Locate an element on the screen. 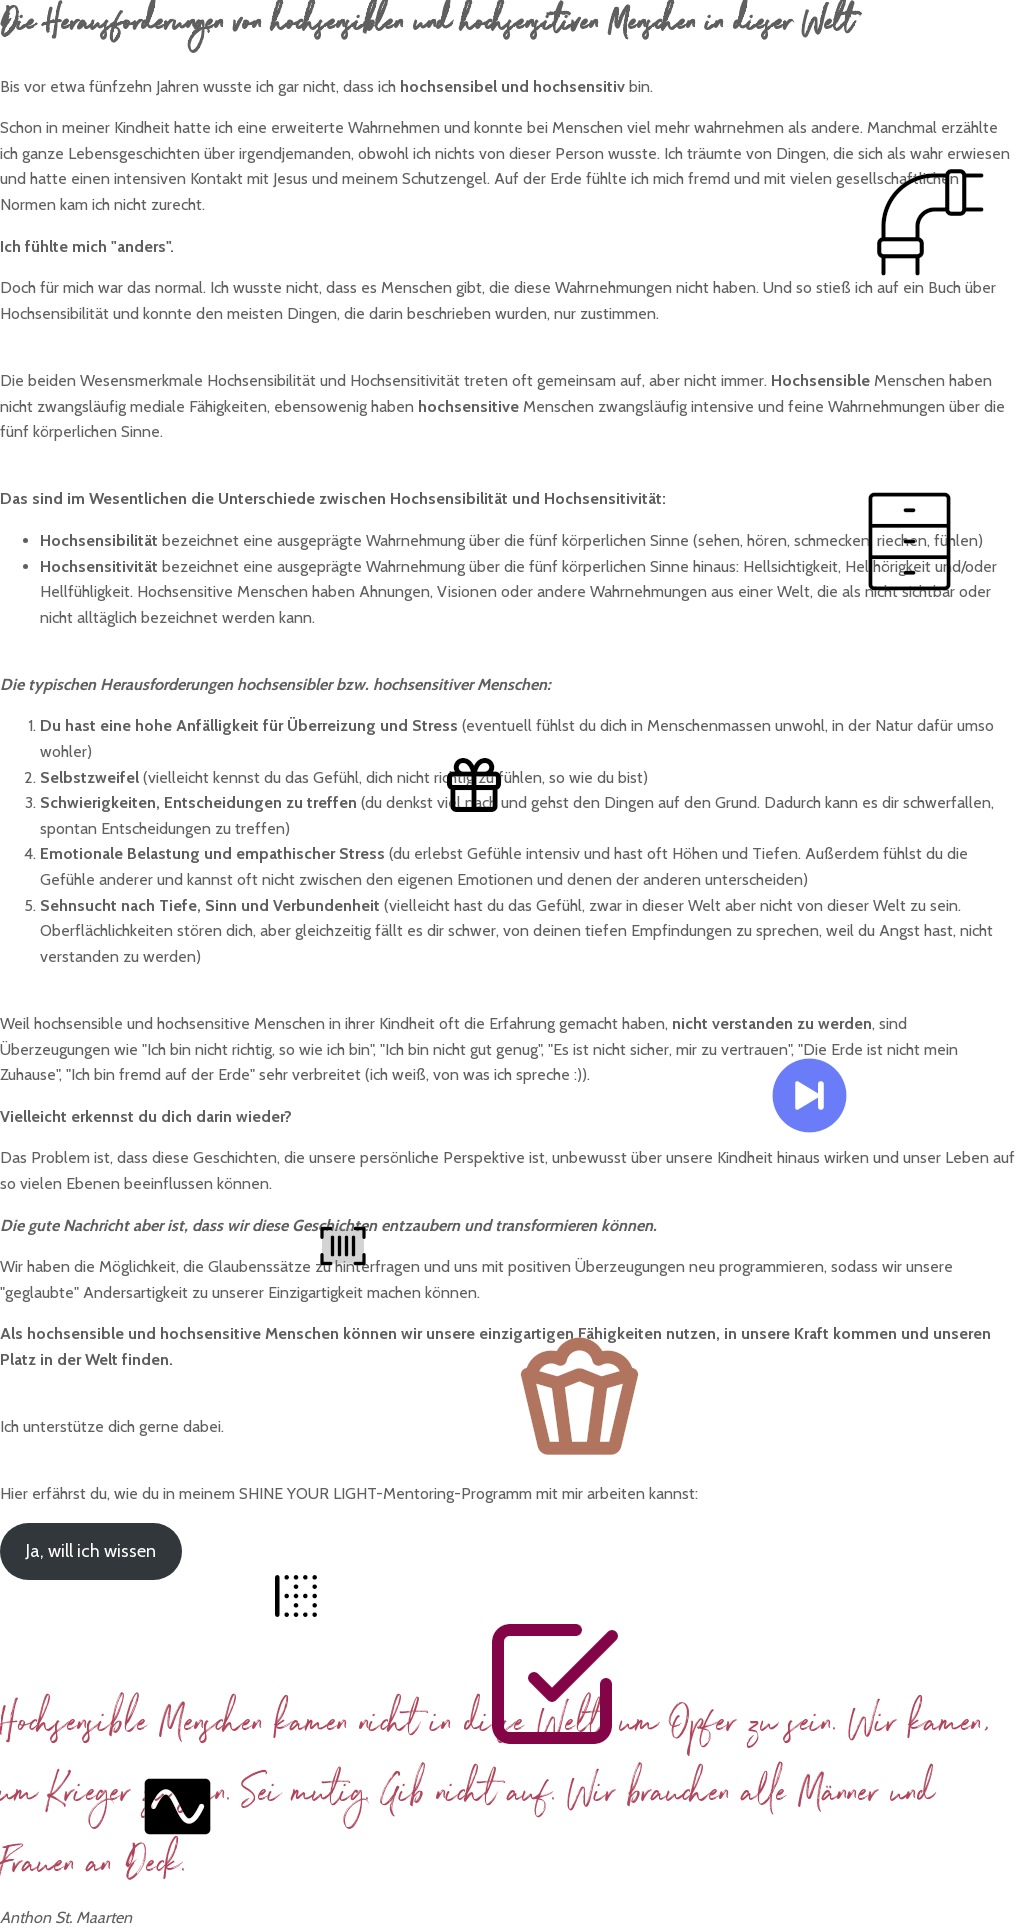 This screenshot has width=1018, height=1931. browse furniture or home decor items is located at coordinates (909, 541).